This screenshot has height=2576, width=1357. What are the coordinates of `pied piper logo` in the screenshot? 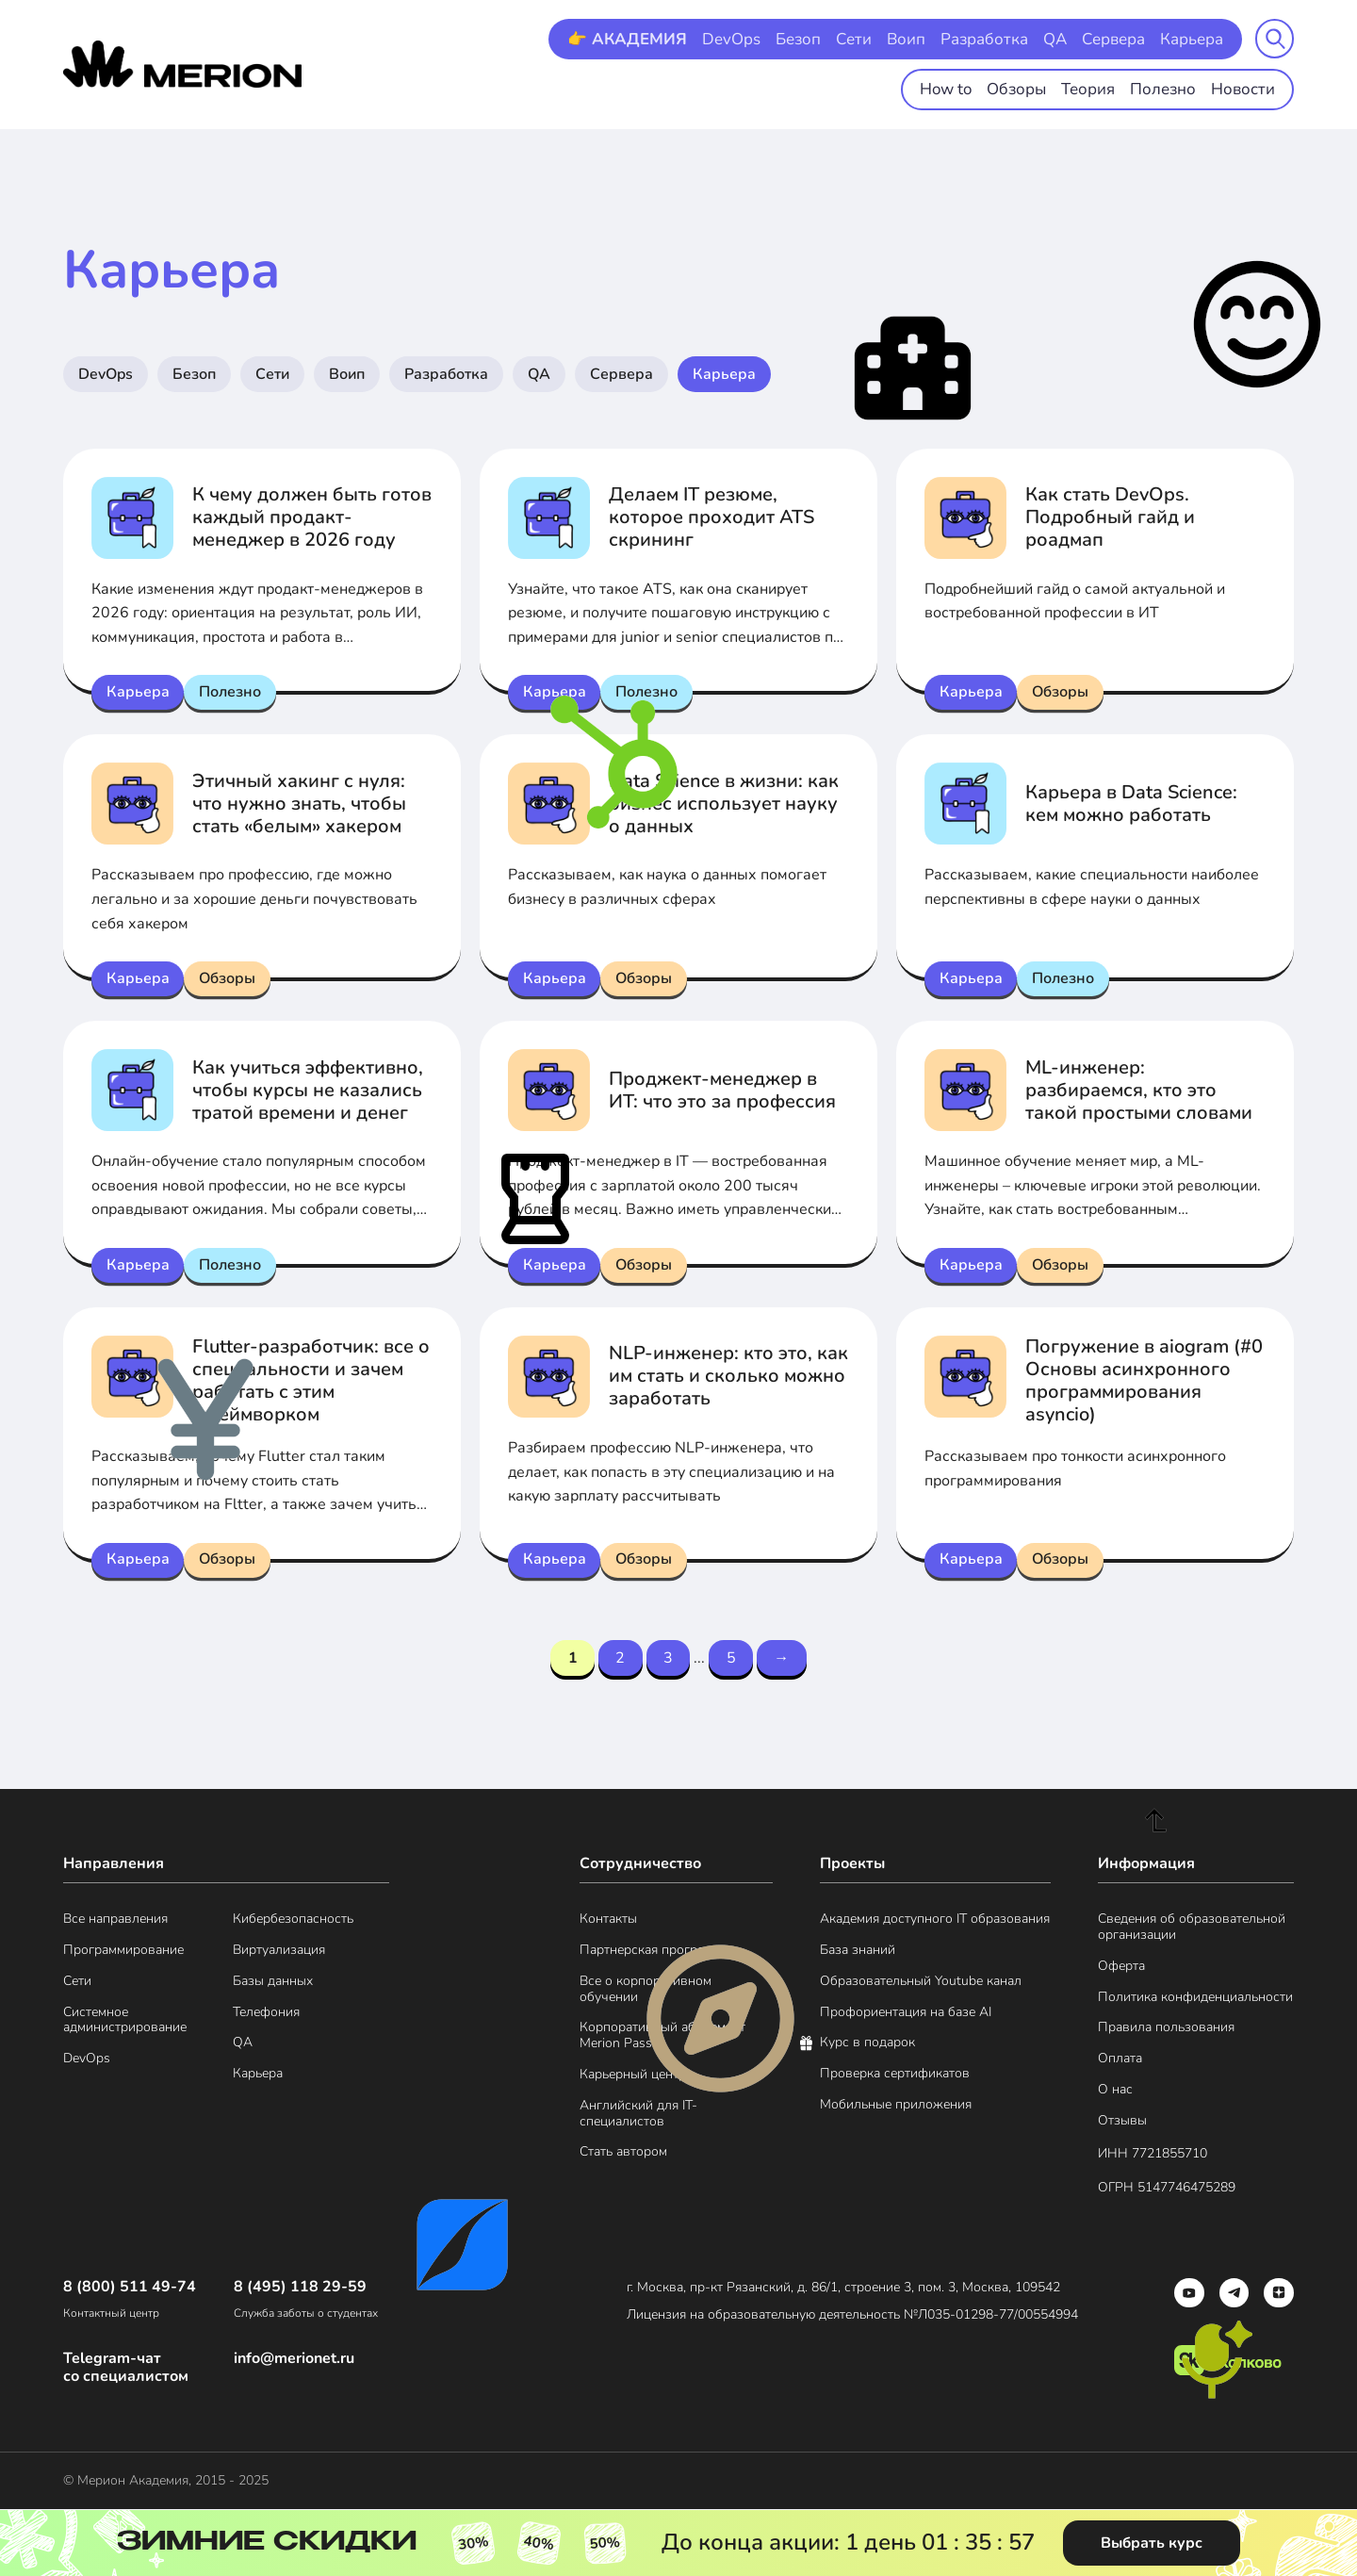 It's located at (462, 2244).